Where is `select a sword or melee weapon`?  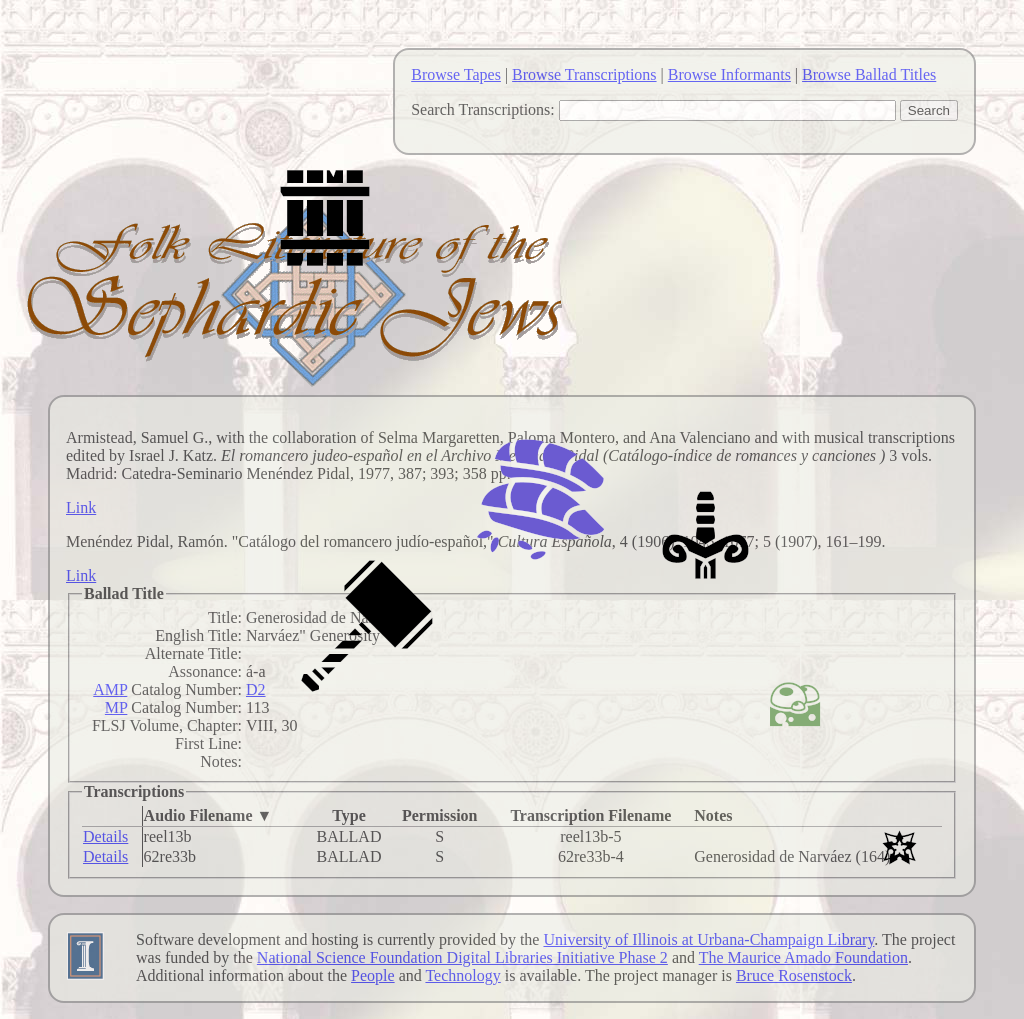 select a sword or melee weapon is located at coordinates (705, 534).